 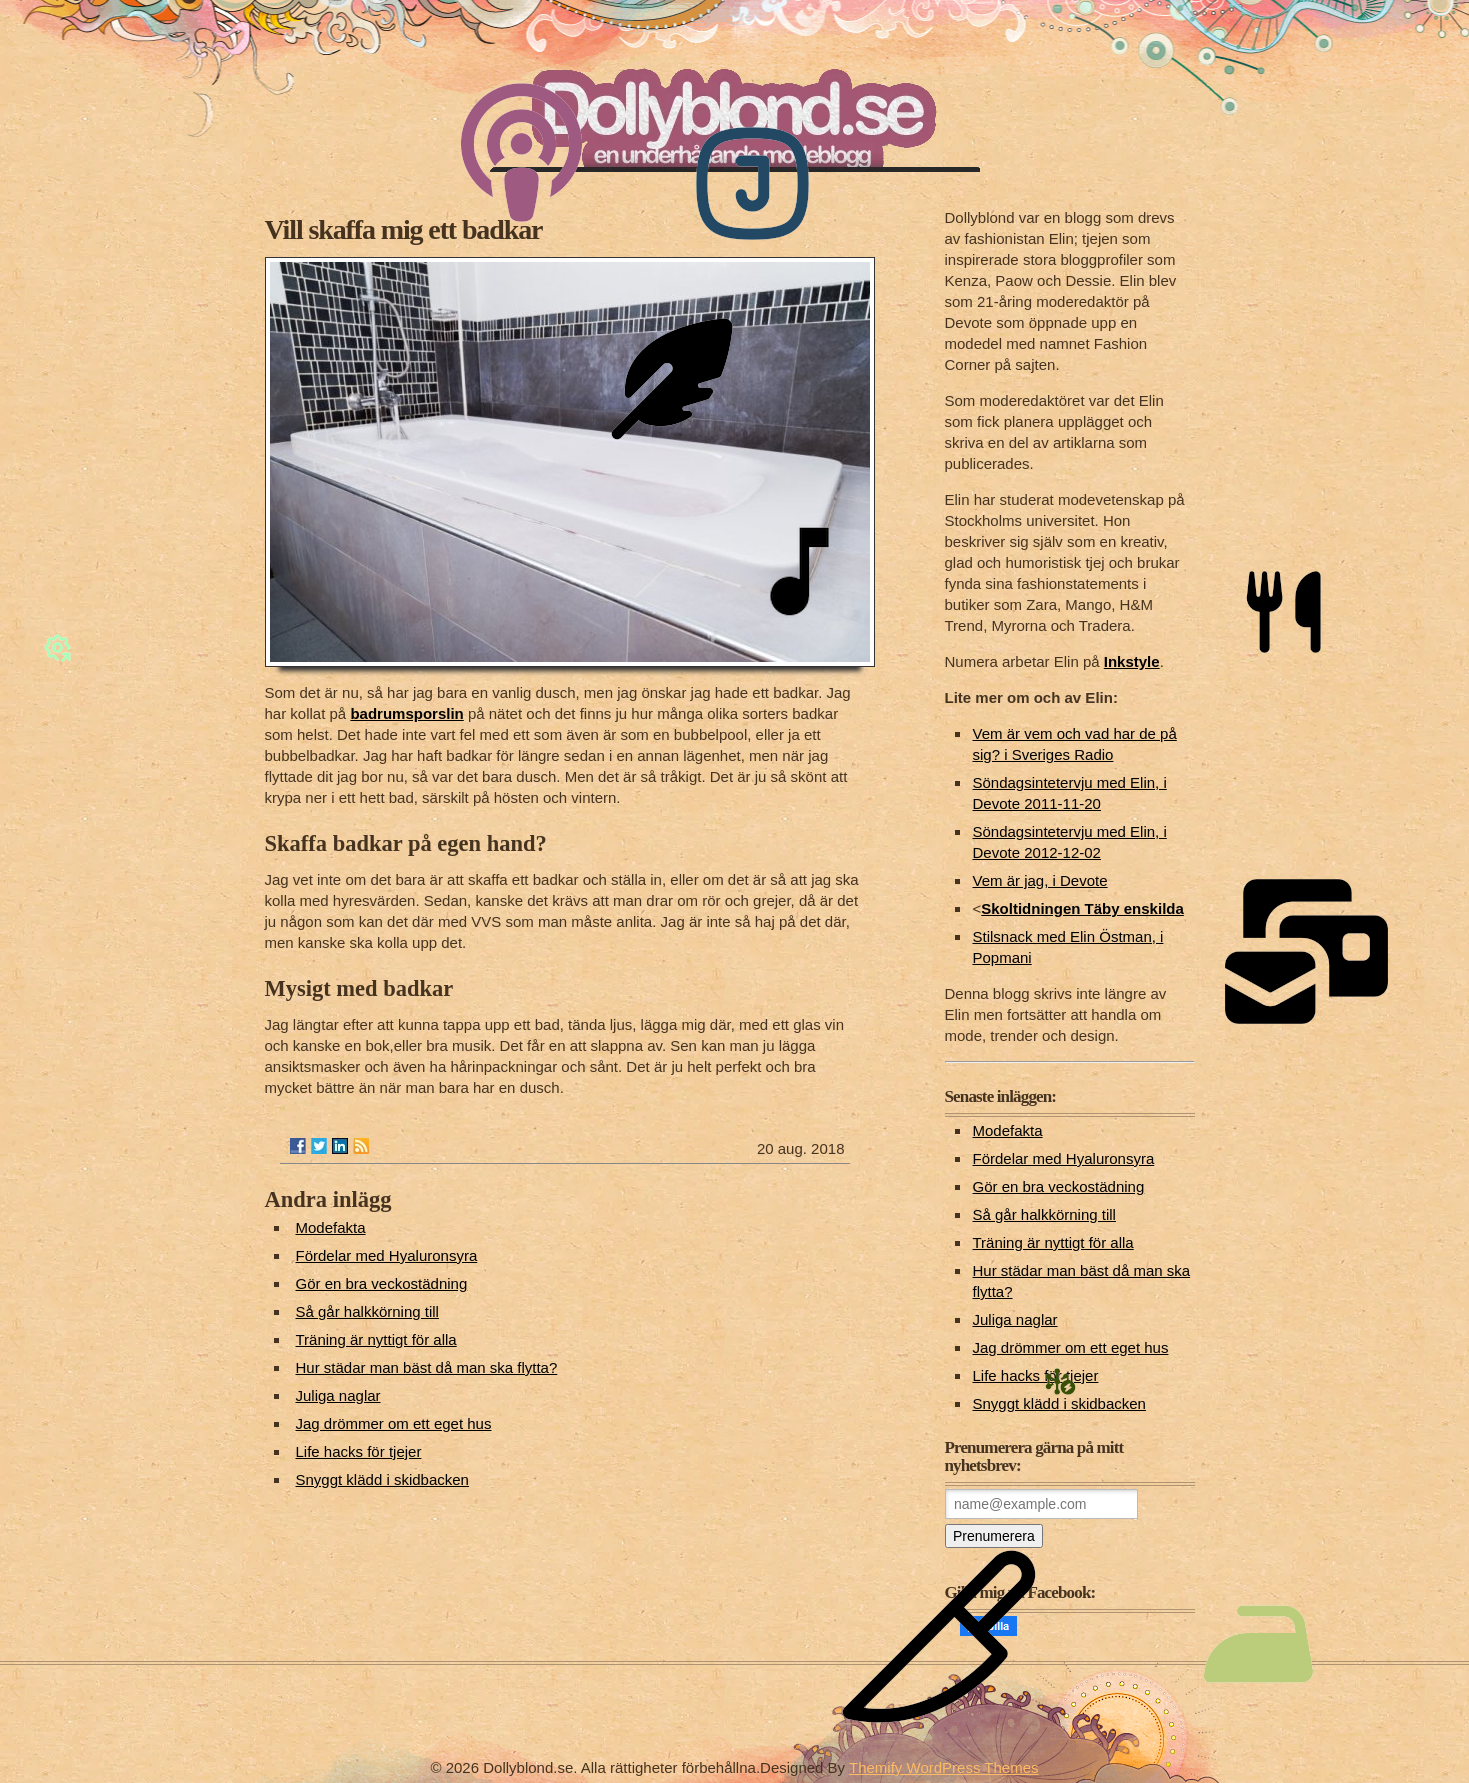 I want to click on compose a new message or note, so click(x=671, y=380).